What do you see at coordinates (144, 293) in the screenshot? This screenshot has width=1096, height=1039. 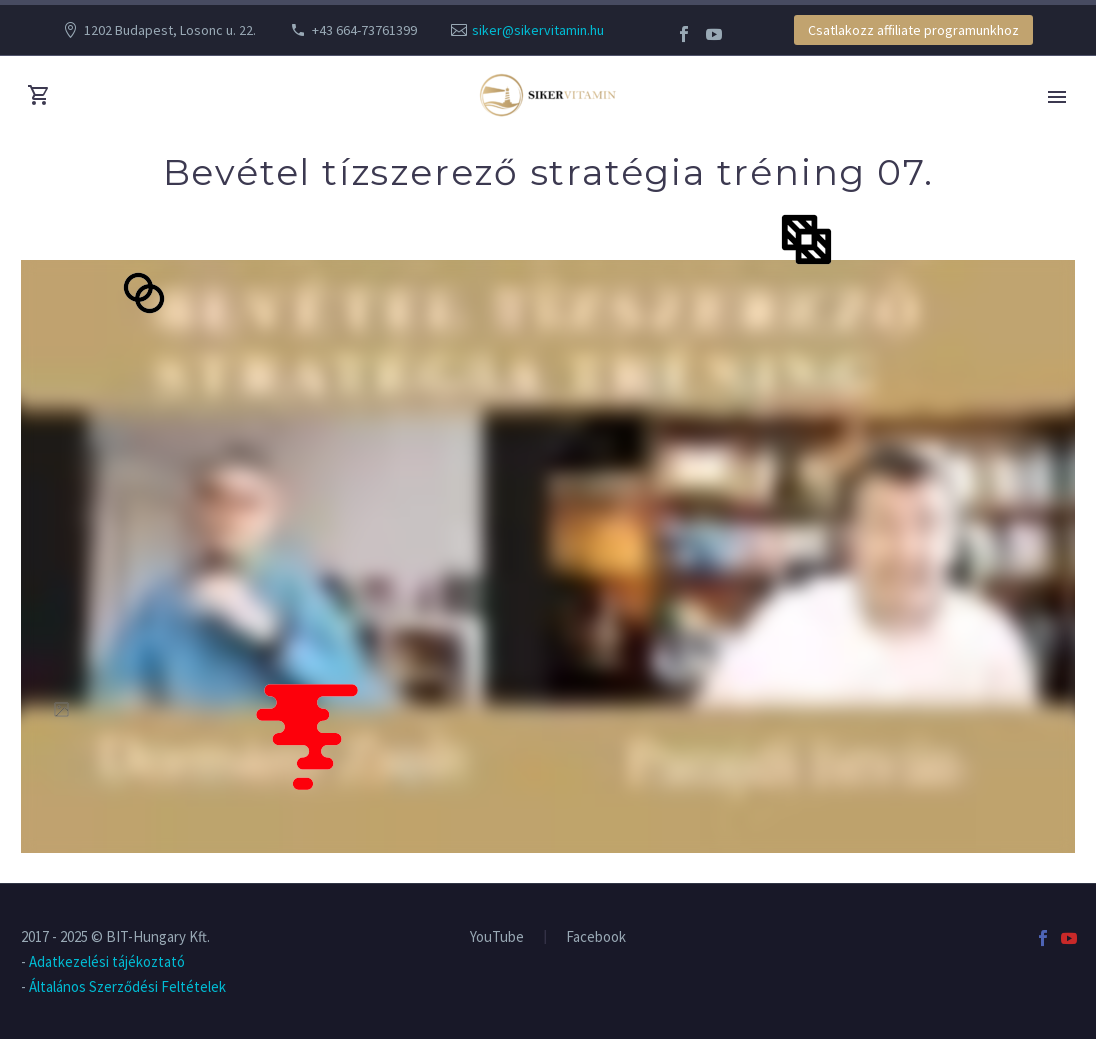 I see `view venn diagram or comparison chart` at bounding box center [144, 293].